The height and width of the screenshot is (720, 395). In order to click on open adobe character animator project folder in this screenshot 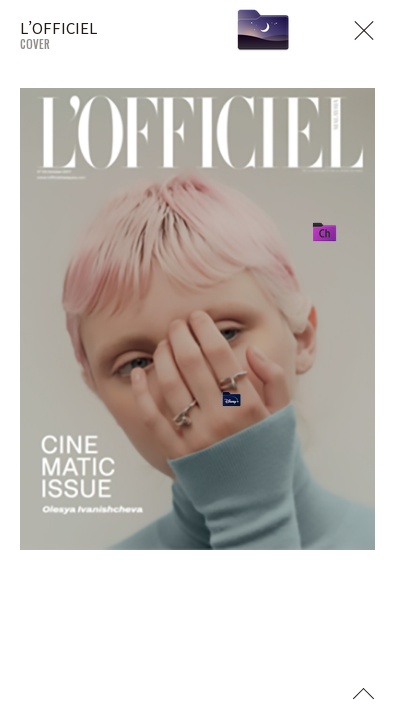, I will do `click(324, 232)`.